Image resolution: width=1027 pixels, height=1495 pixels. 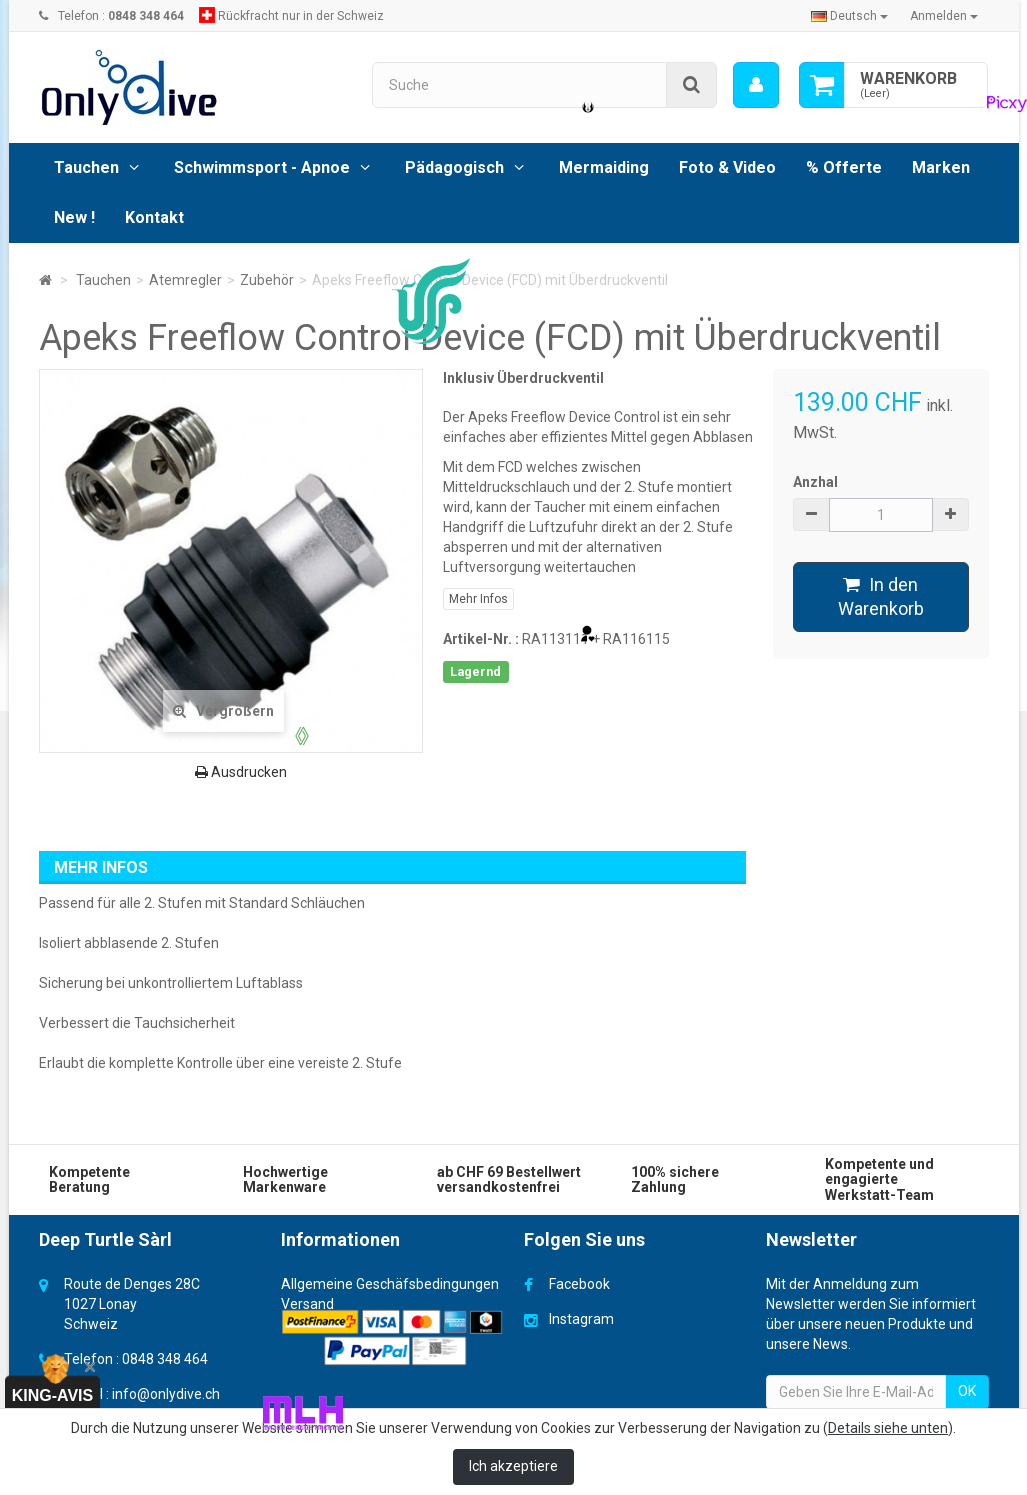 What do you see at coordinates (431, 301) in the screenshot?
I see `Air China airline logo` at bounding box center [431, 301].